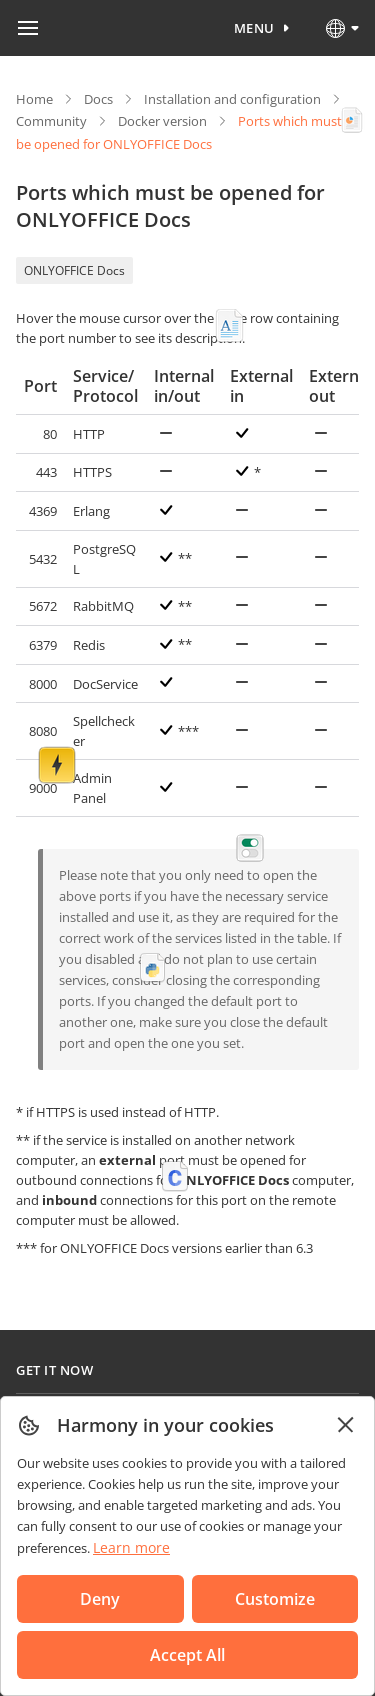 The height and width of the screenshot is (1696, 375). I want to click on open unity tweak tool to customize desktop settings, so click(250, 848).